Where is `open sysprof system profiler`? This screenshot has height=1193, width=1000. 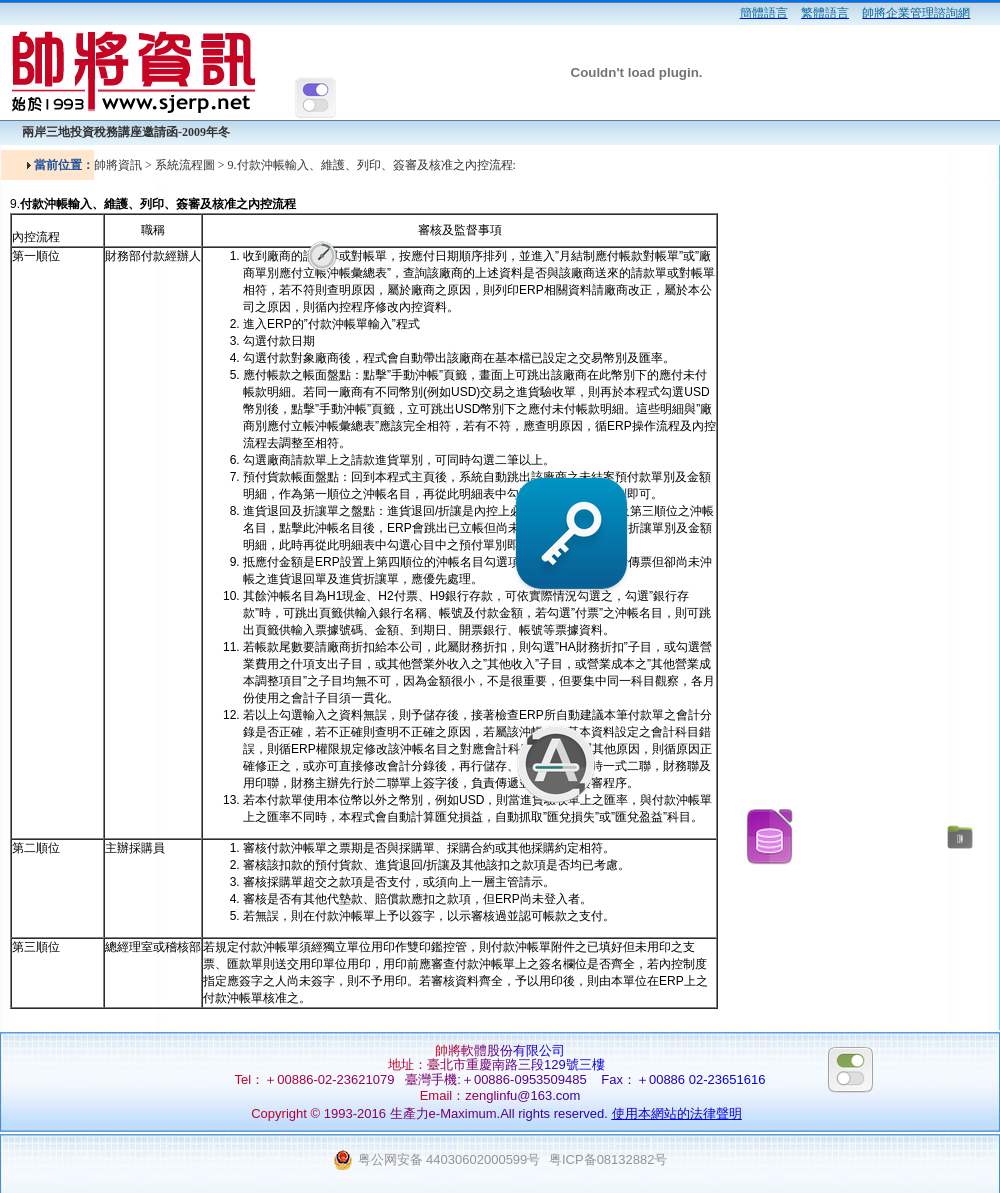 open sysprof system profiler is located at coordinates (322, 256).